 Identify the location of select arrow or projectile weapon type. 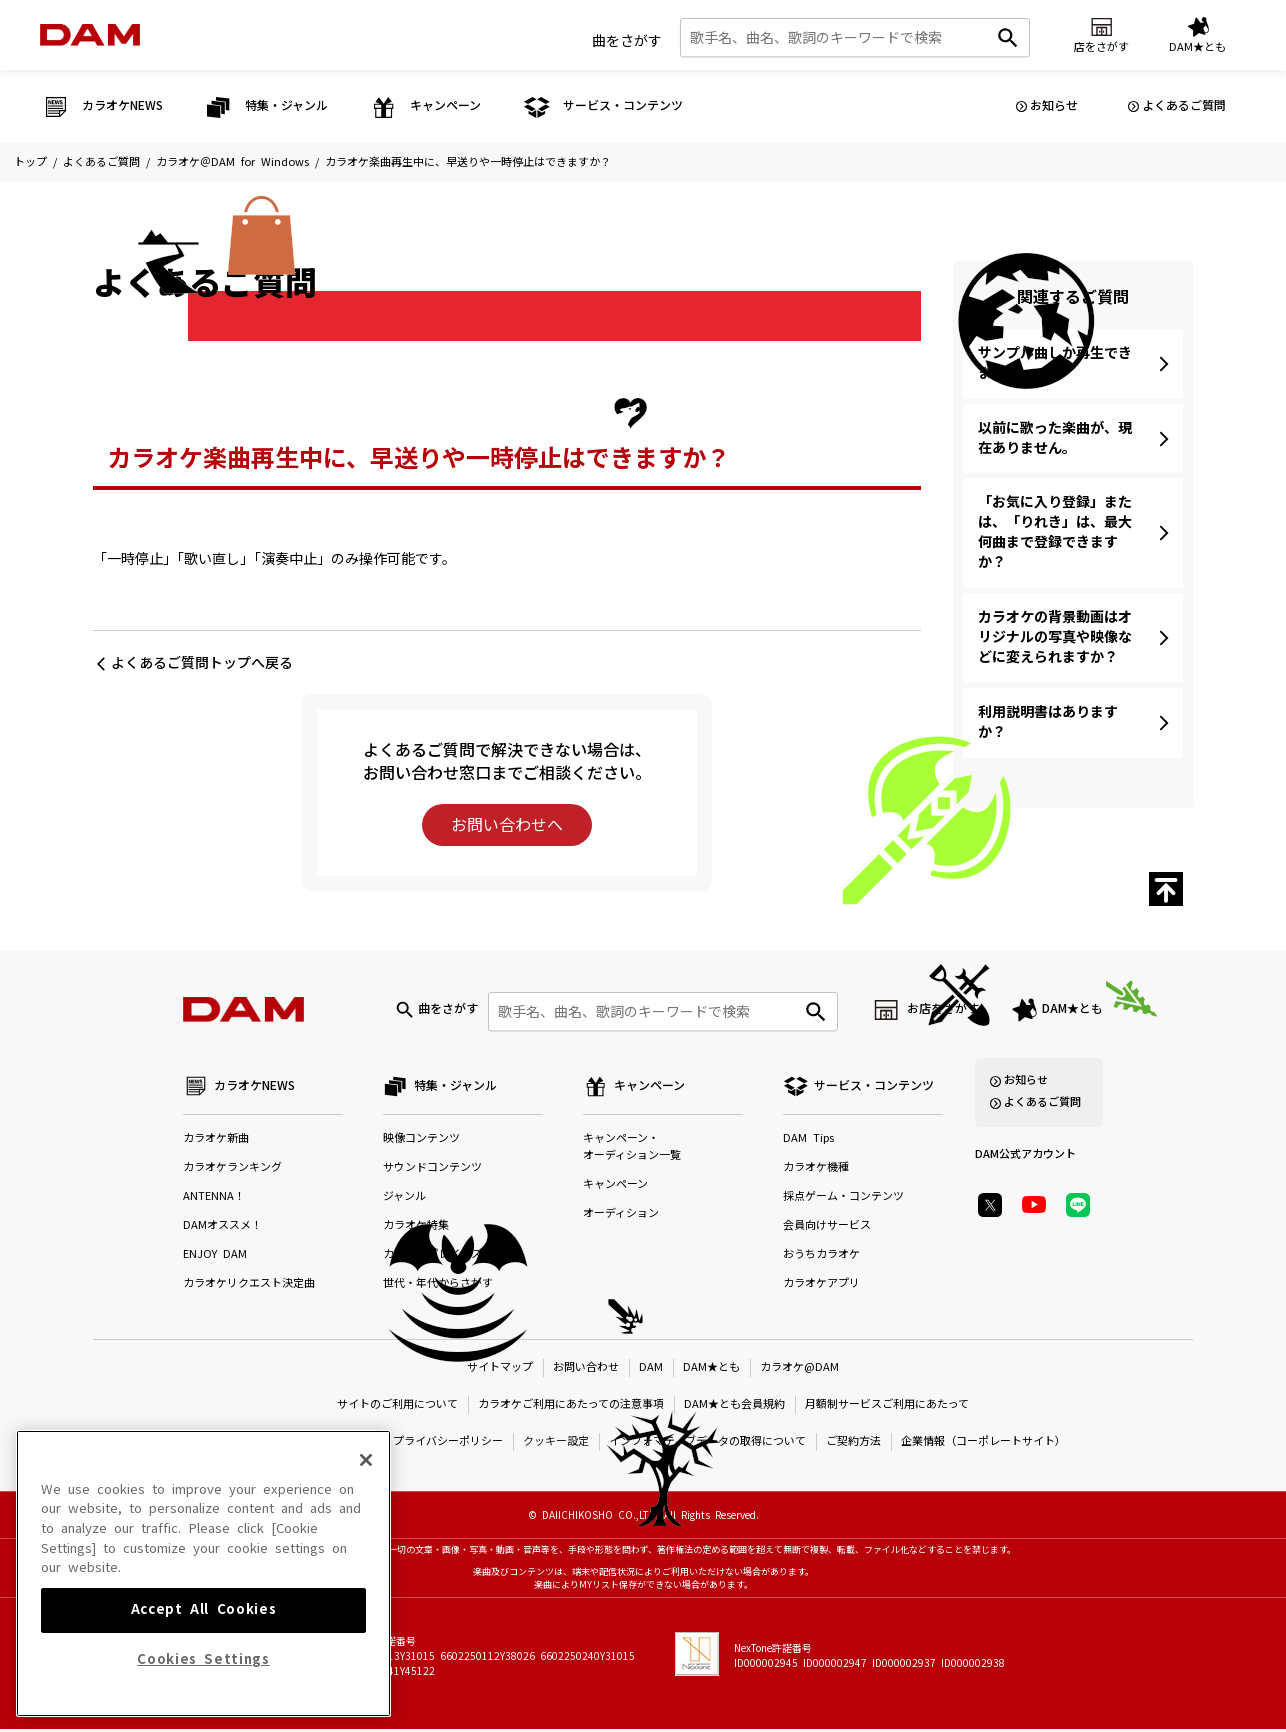
(1132, 998).